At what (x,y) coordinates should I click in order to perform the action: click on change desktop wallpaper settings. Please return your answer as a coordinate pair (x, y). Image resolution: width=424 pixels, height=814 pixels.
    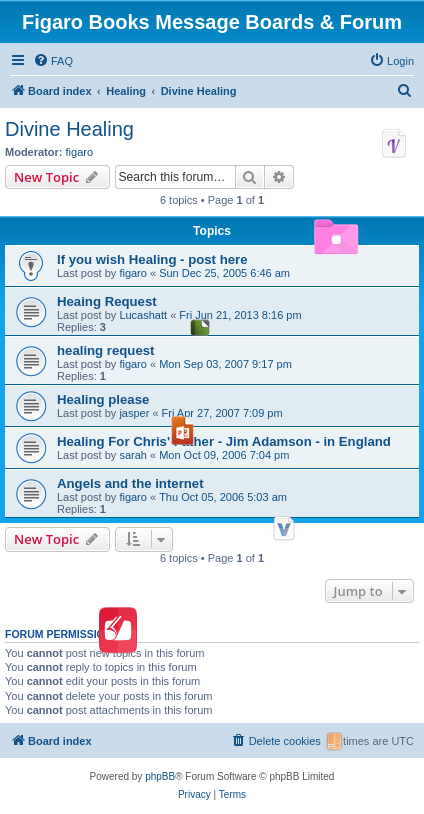
    Looking at the image, I should click on (200, 327).